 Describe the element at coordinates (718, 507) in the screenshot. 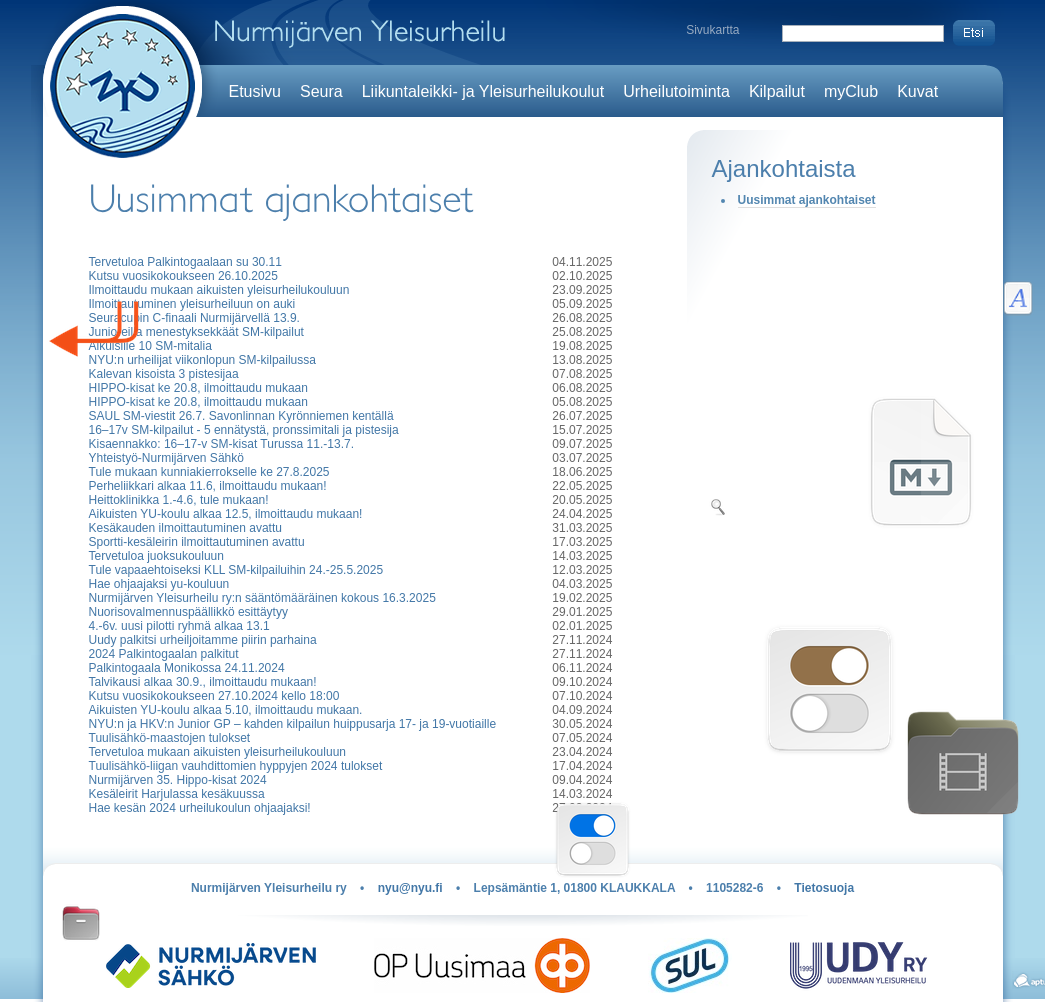

I see `search files, apps, or settings` at that location.